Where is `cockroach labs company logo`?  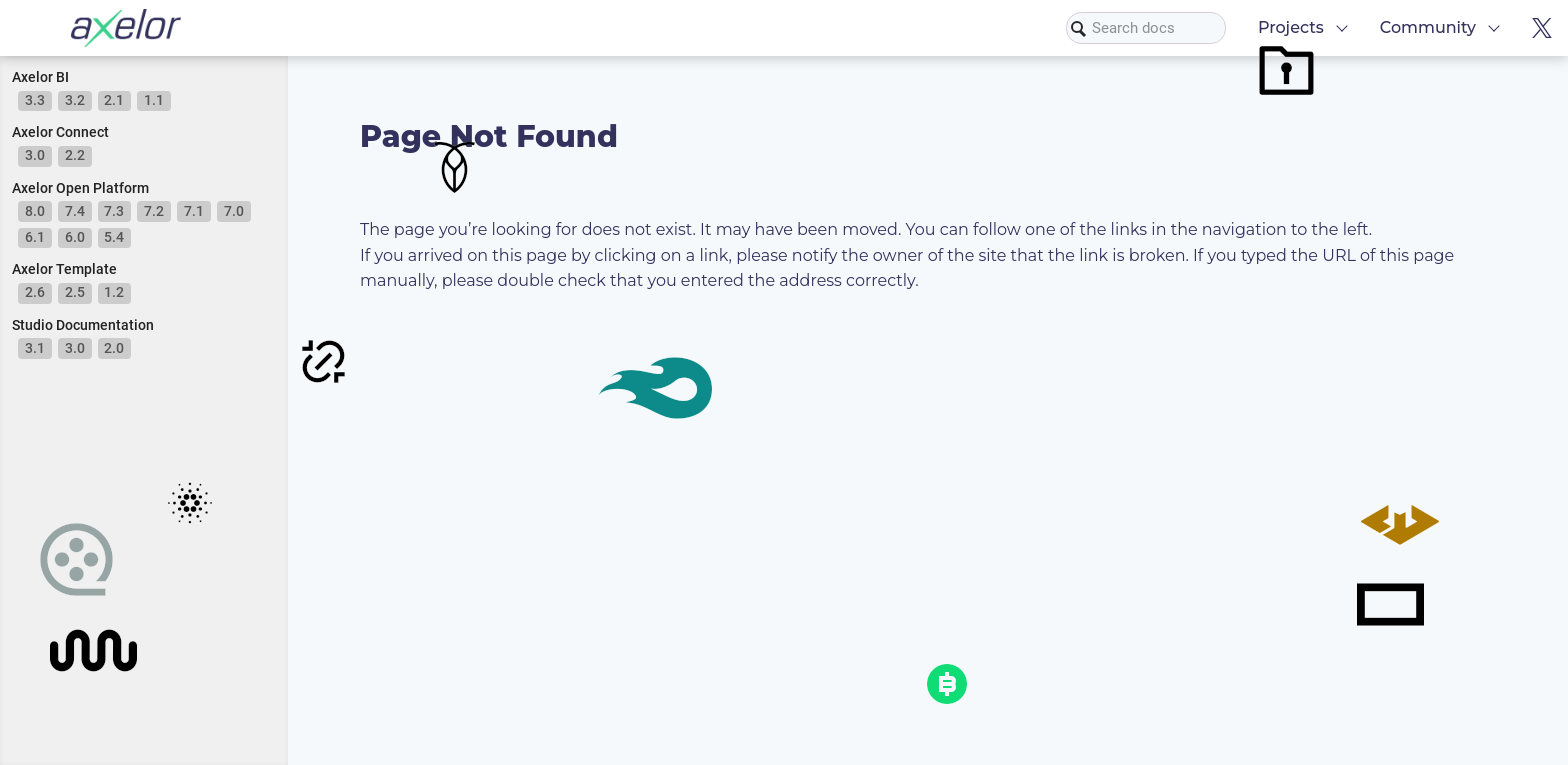 cockroach labs company logo is located at coordinates (454, 167).